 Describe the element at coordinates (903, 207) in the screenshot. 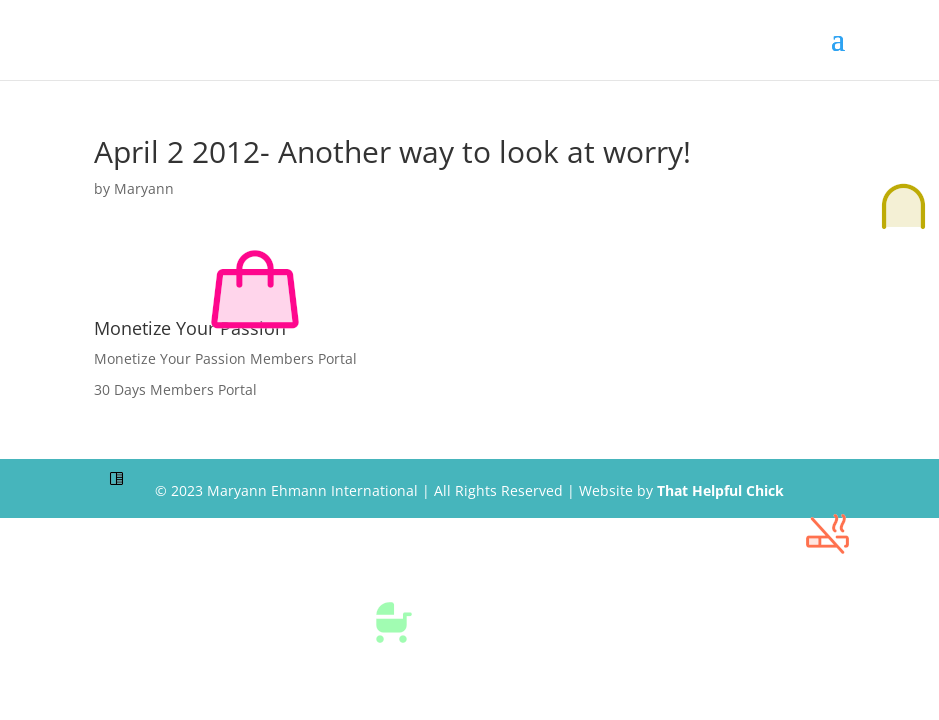

I see `represents set intersection in data operations` at that location.